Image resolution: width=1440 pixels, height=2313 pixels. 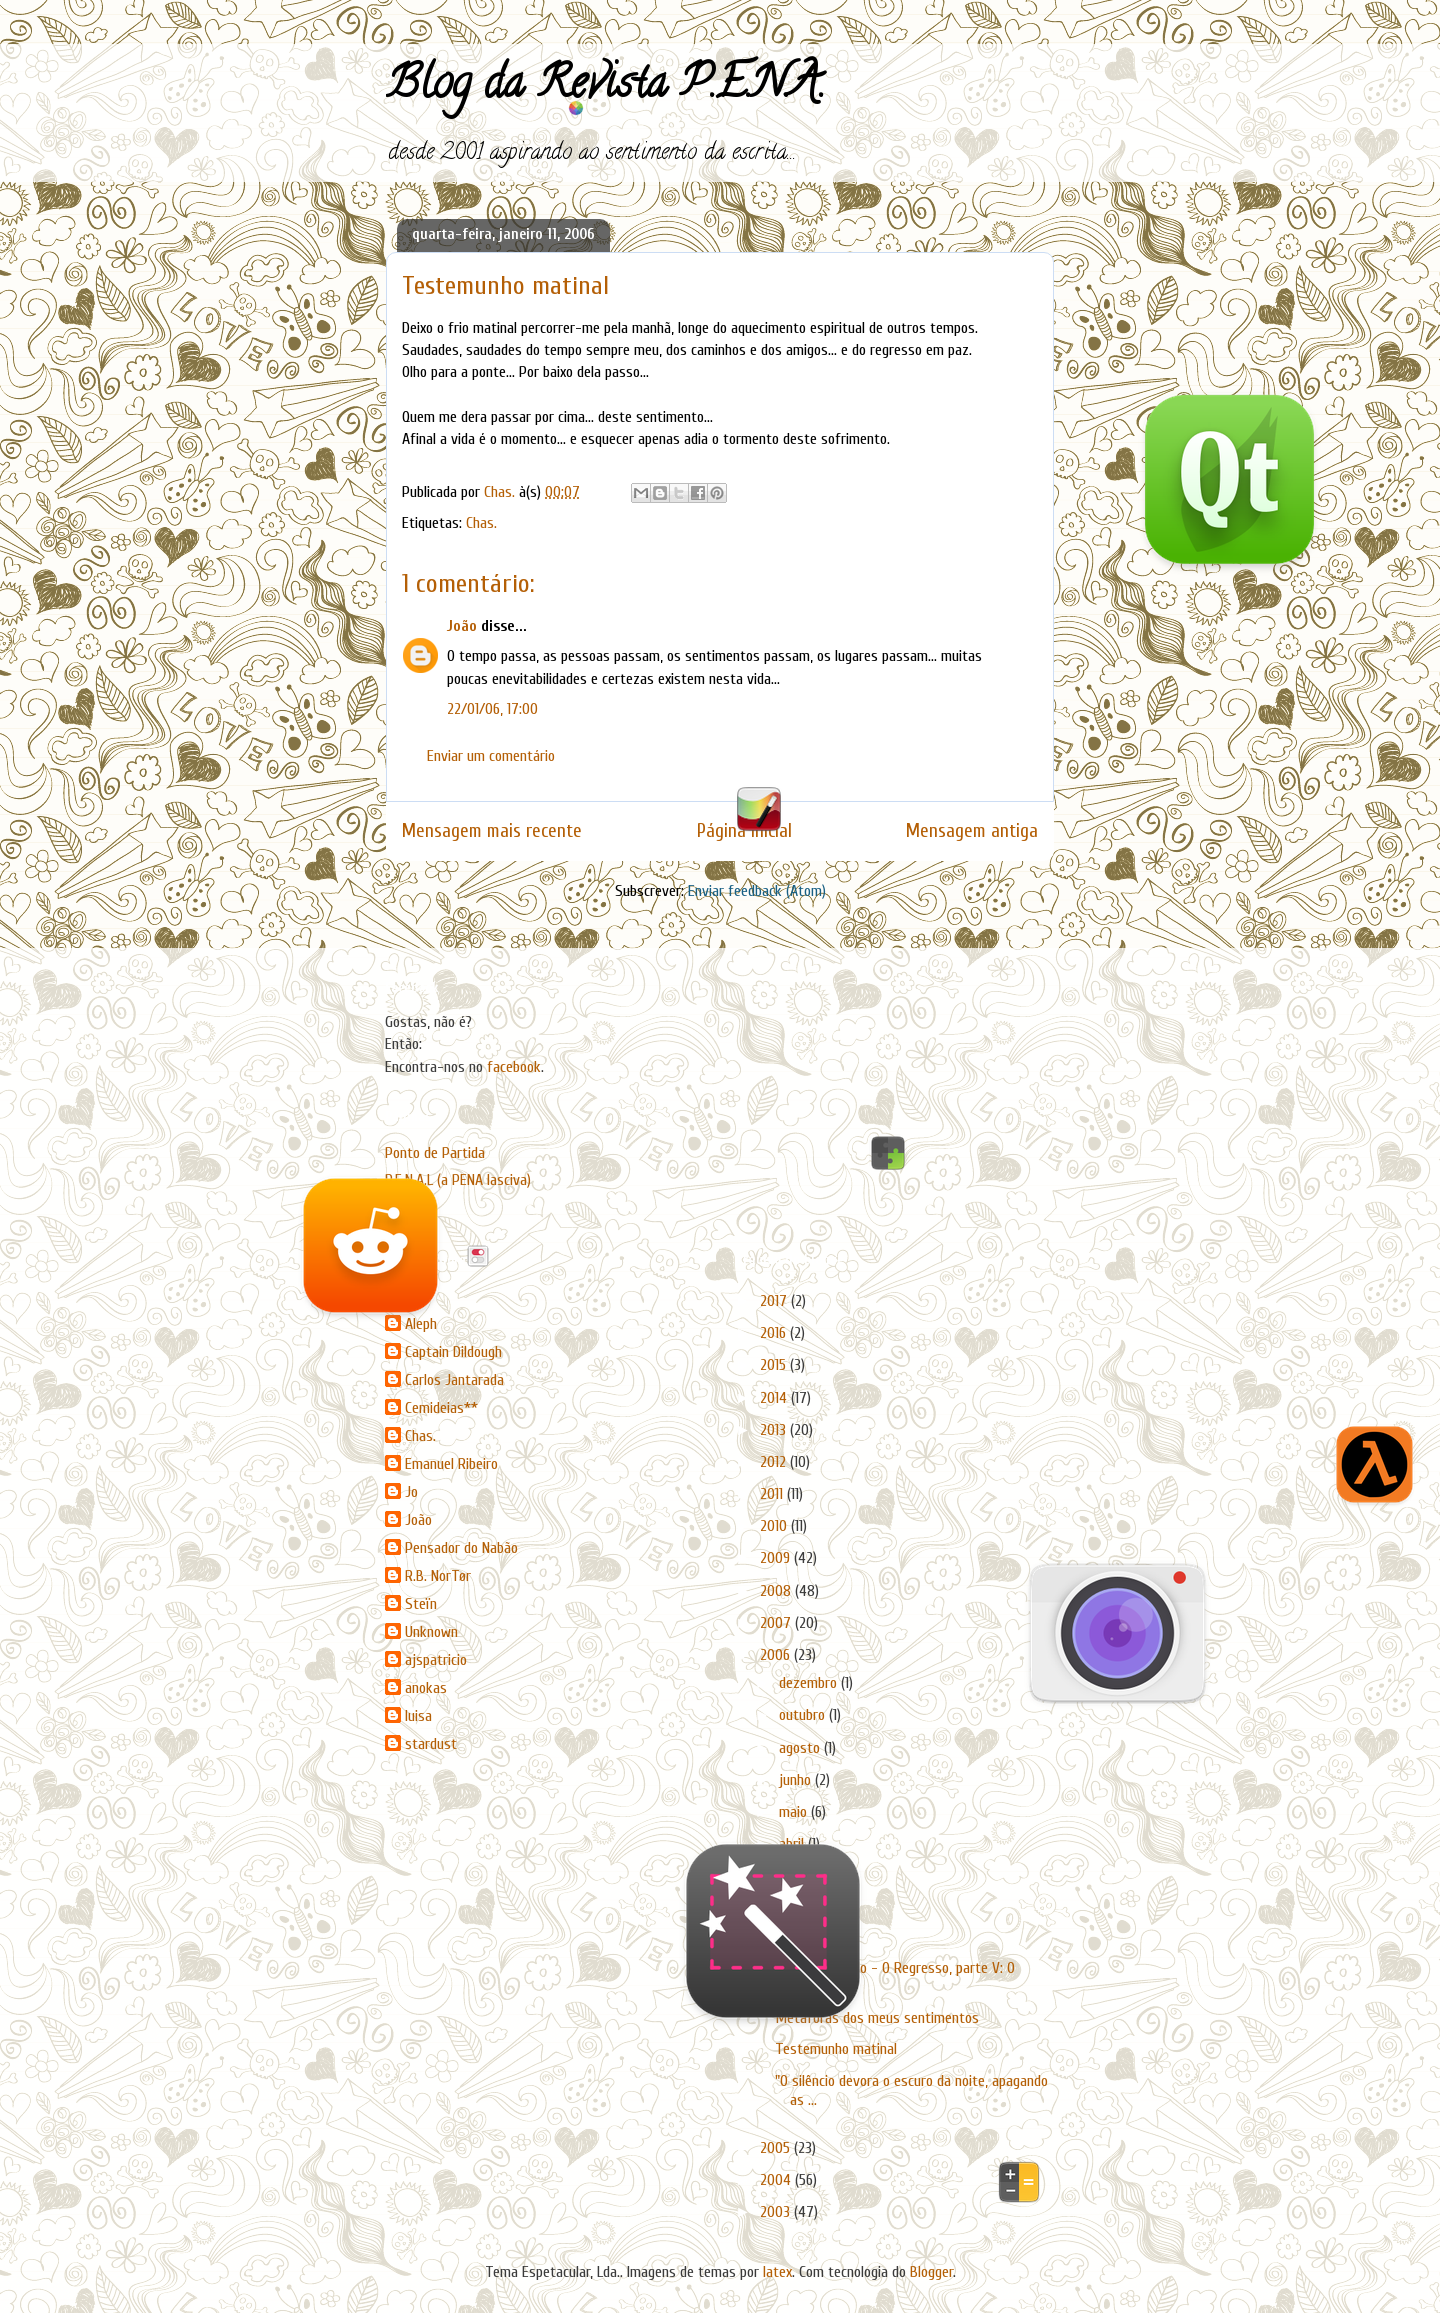 What do you see at coordinates (773, 1931) in the screenshot?
I see `open normcap screen capture tool` at bounding box center [773, 1931].